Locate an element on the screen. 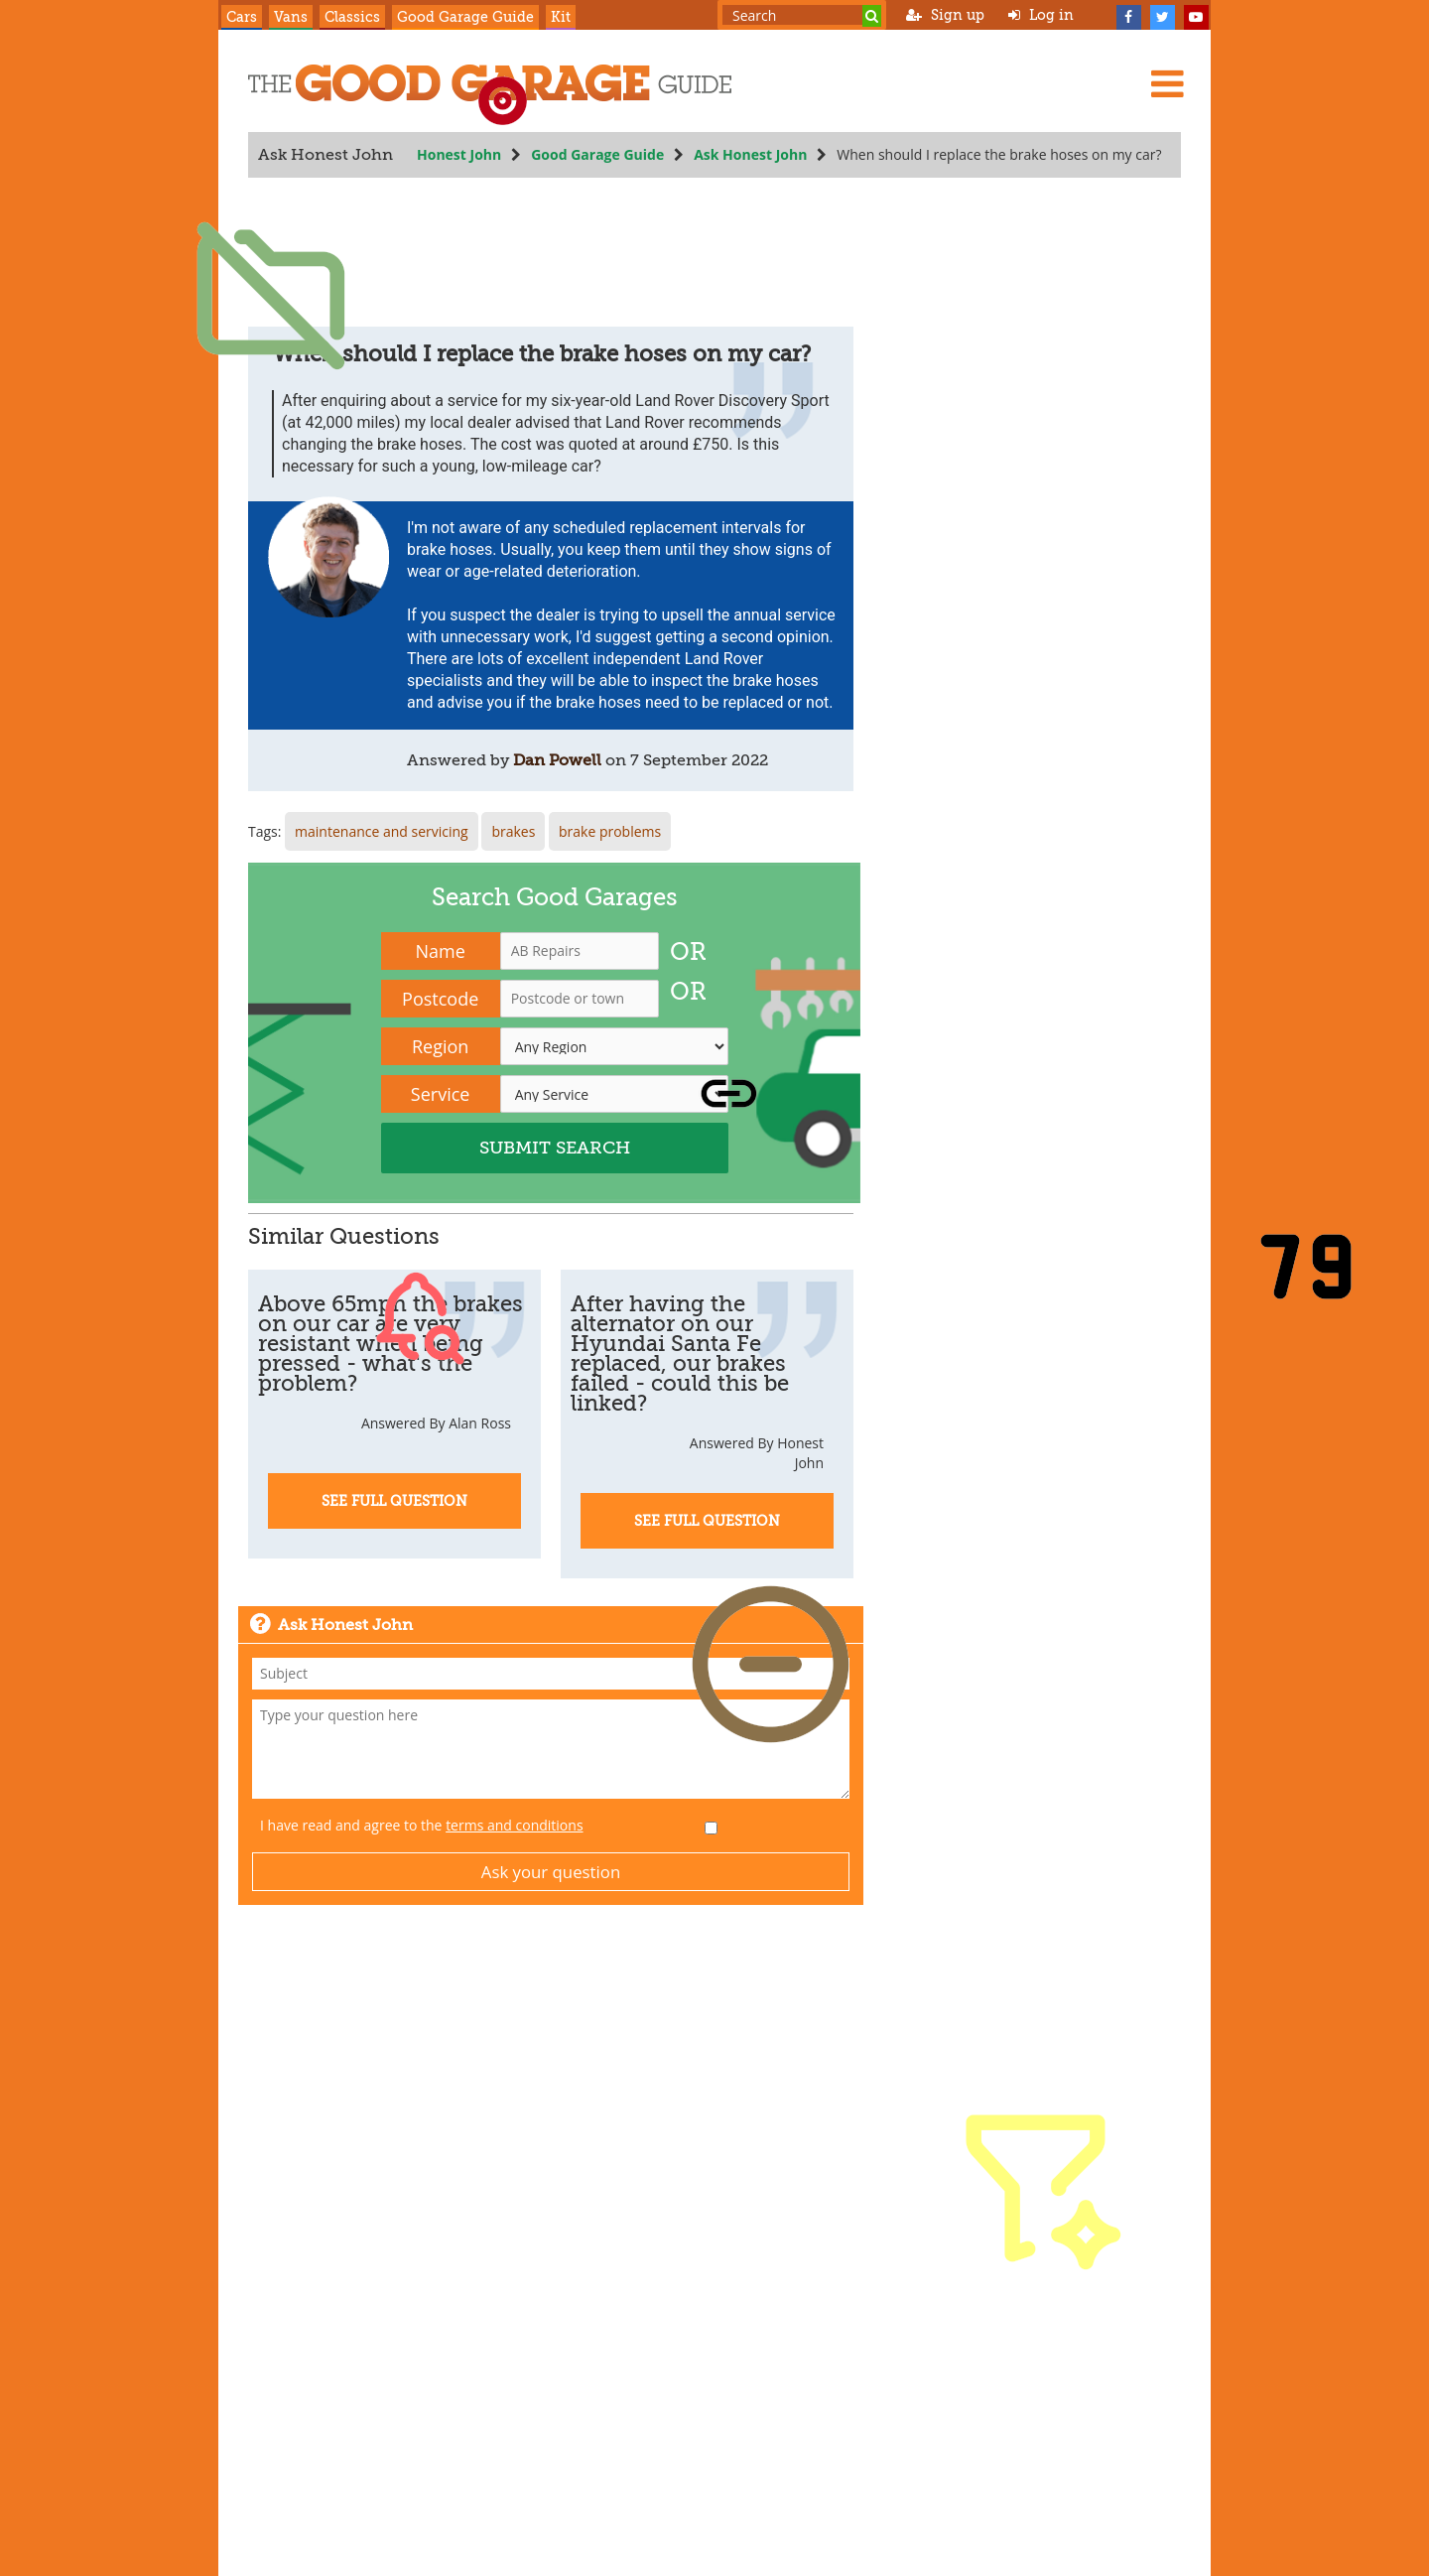 The width and height of the screenshot is (1429, 2576). play or access music library is located at coordinates (502, 100).